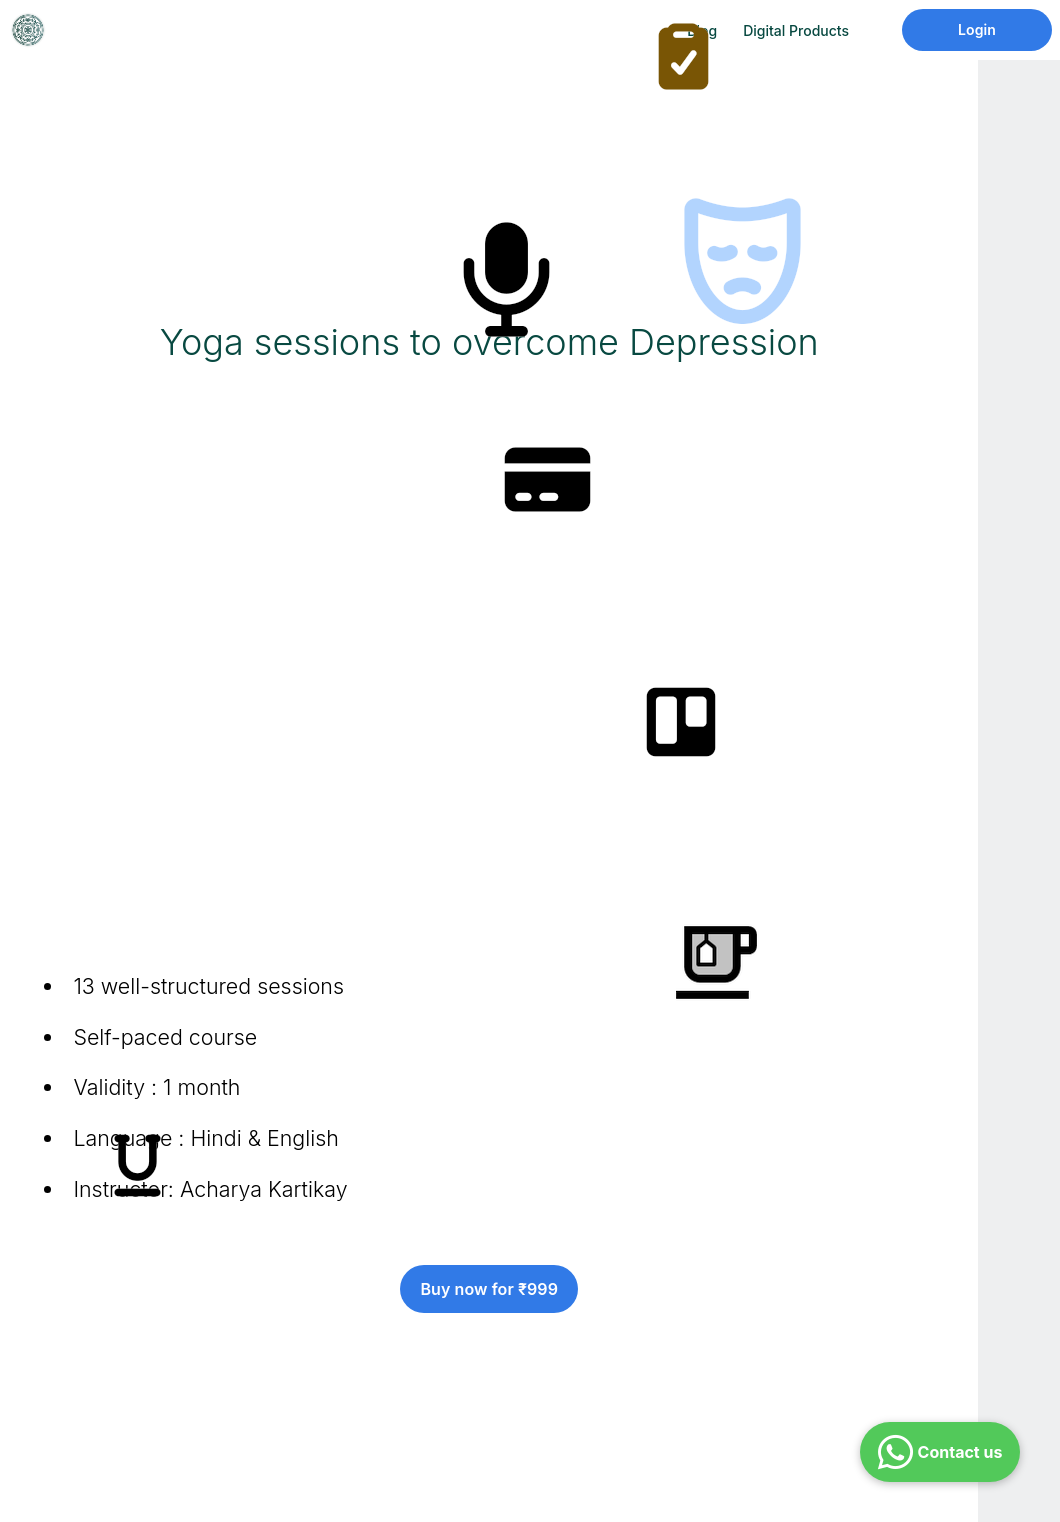 This screenshot has width=1060, height=1522. I want to click on manage your payment methods, so click(547, 479).